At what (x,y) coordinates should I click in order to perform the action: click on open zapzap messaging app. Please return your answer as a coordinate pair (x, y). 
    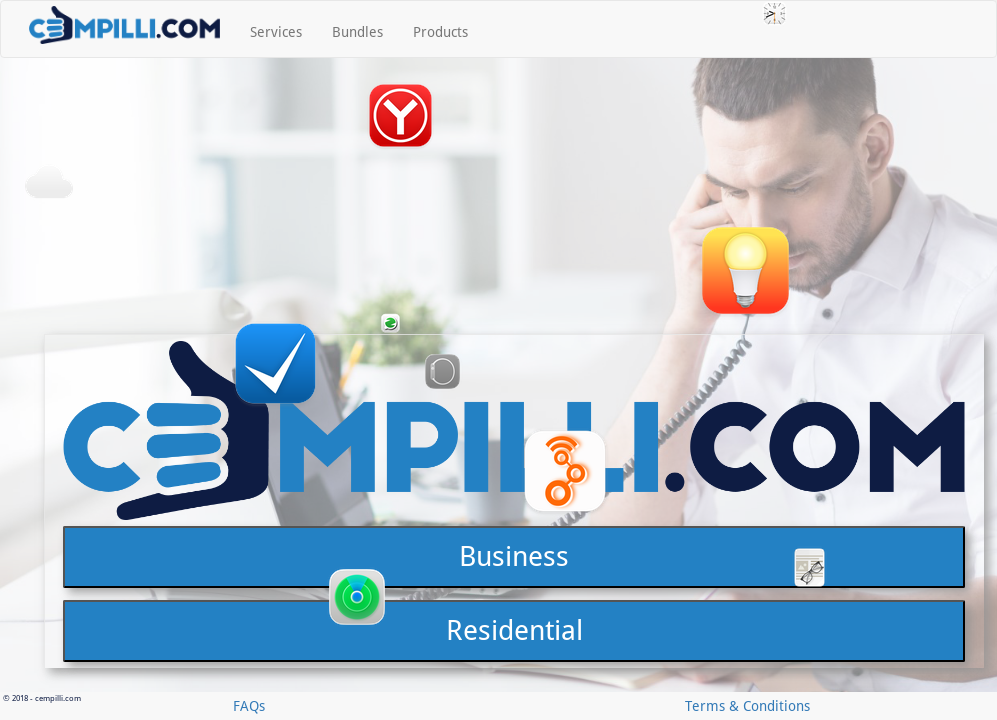
    Looking at the image, I should click on (391, 322).